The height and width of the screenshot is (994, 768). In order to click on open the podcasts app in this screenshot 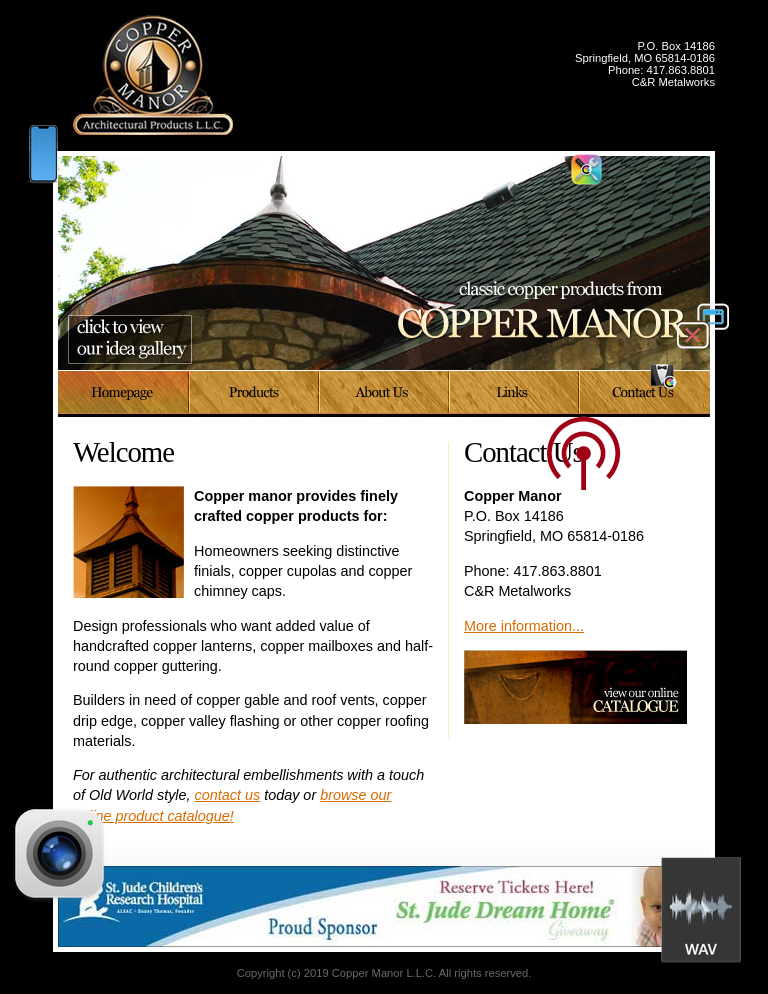, I will do `click(586, 451)`.